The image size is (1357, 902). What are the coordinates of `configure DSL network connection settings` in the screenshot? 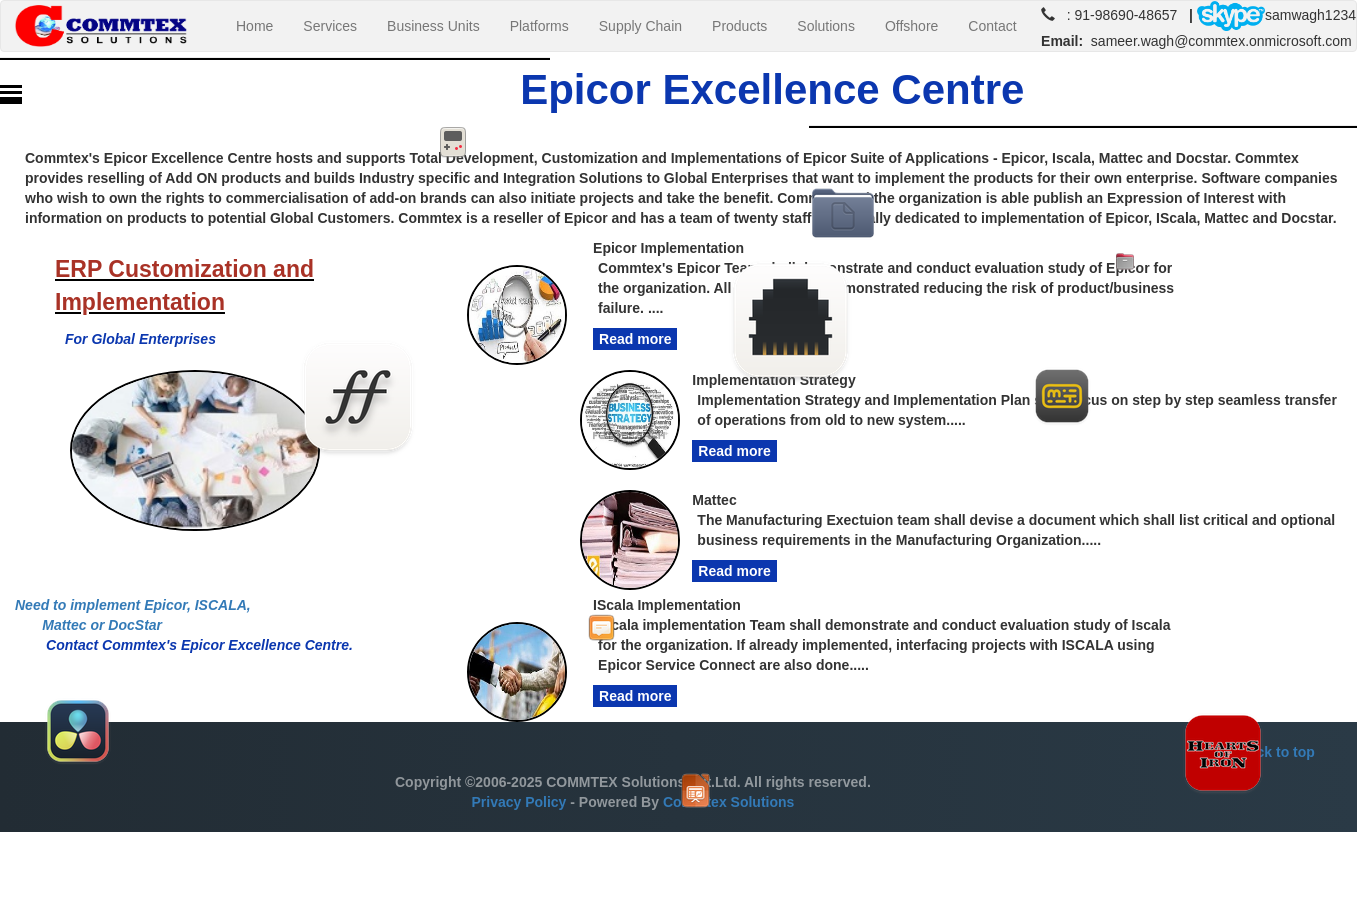 It's located at (790, 320).